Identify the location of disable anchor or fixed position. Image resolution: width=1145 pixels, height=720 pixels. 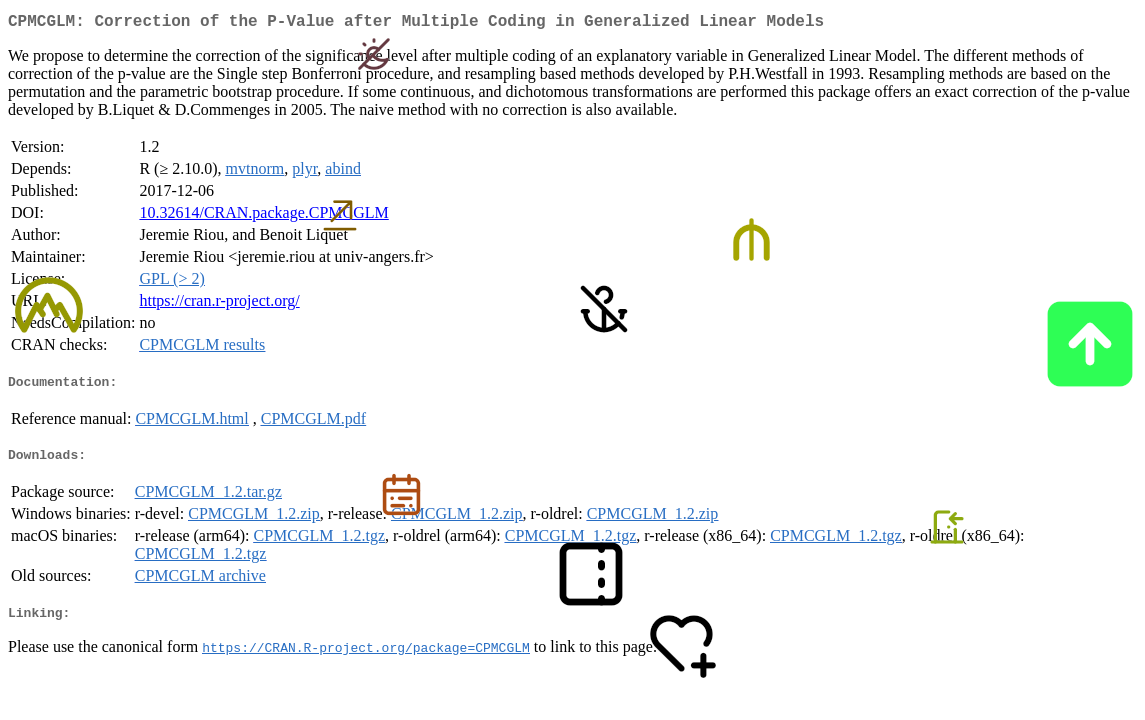
(604, 309).